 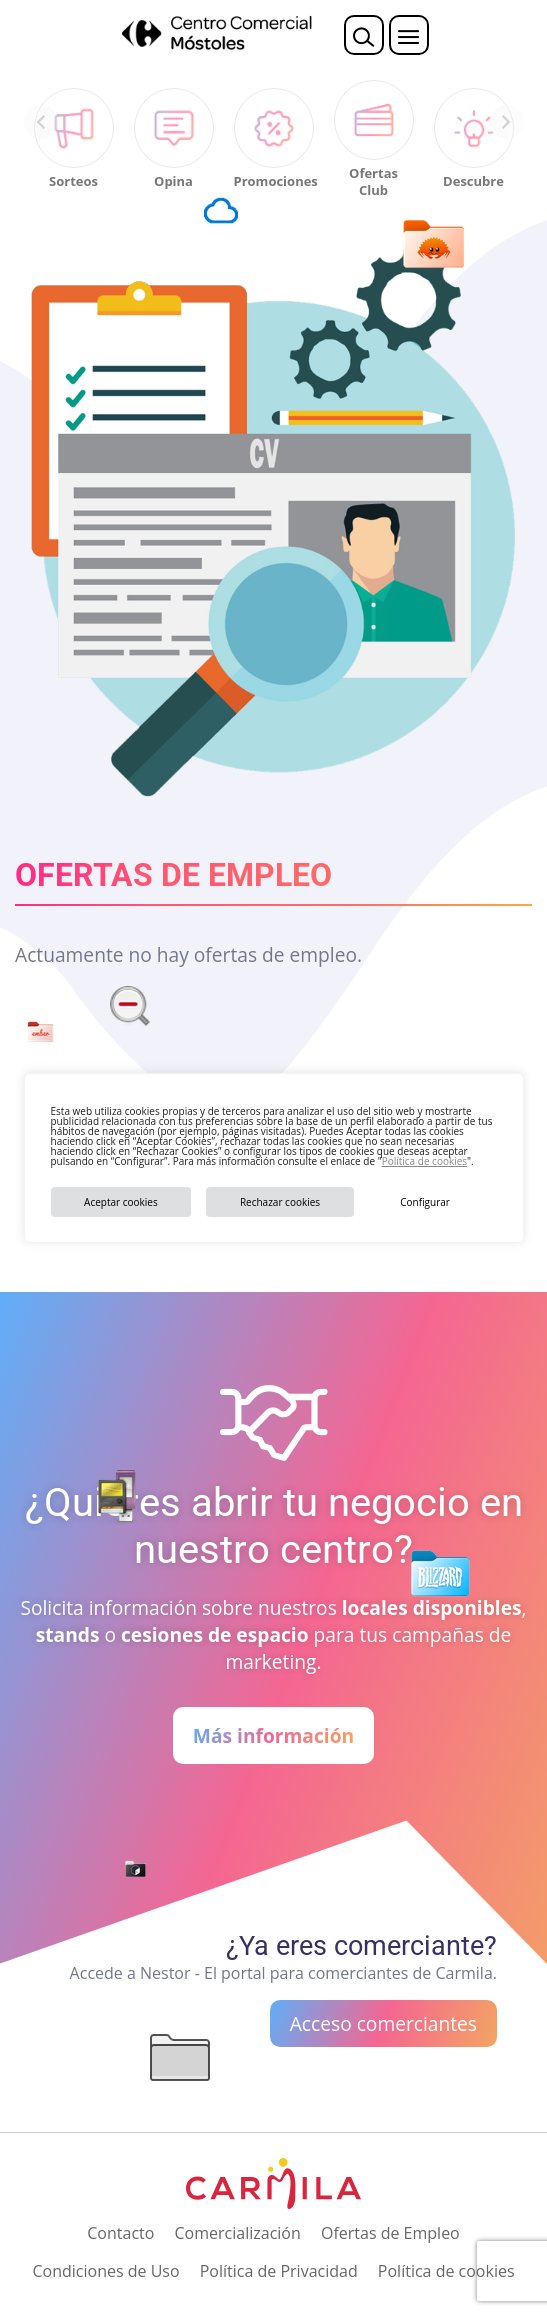 What do you see at coordinates (130, 1006) in the screenshot?
I see `zoom out of the current view` at bounding box center [130, 1006].